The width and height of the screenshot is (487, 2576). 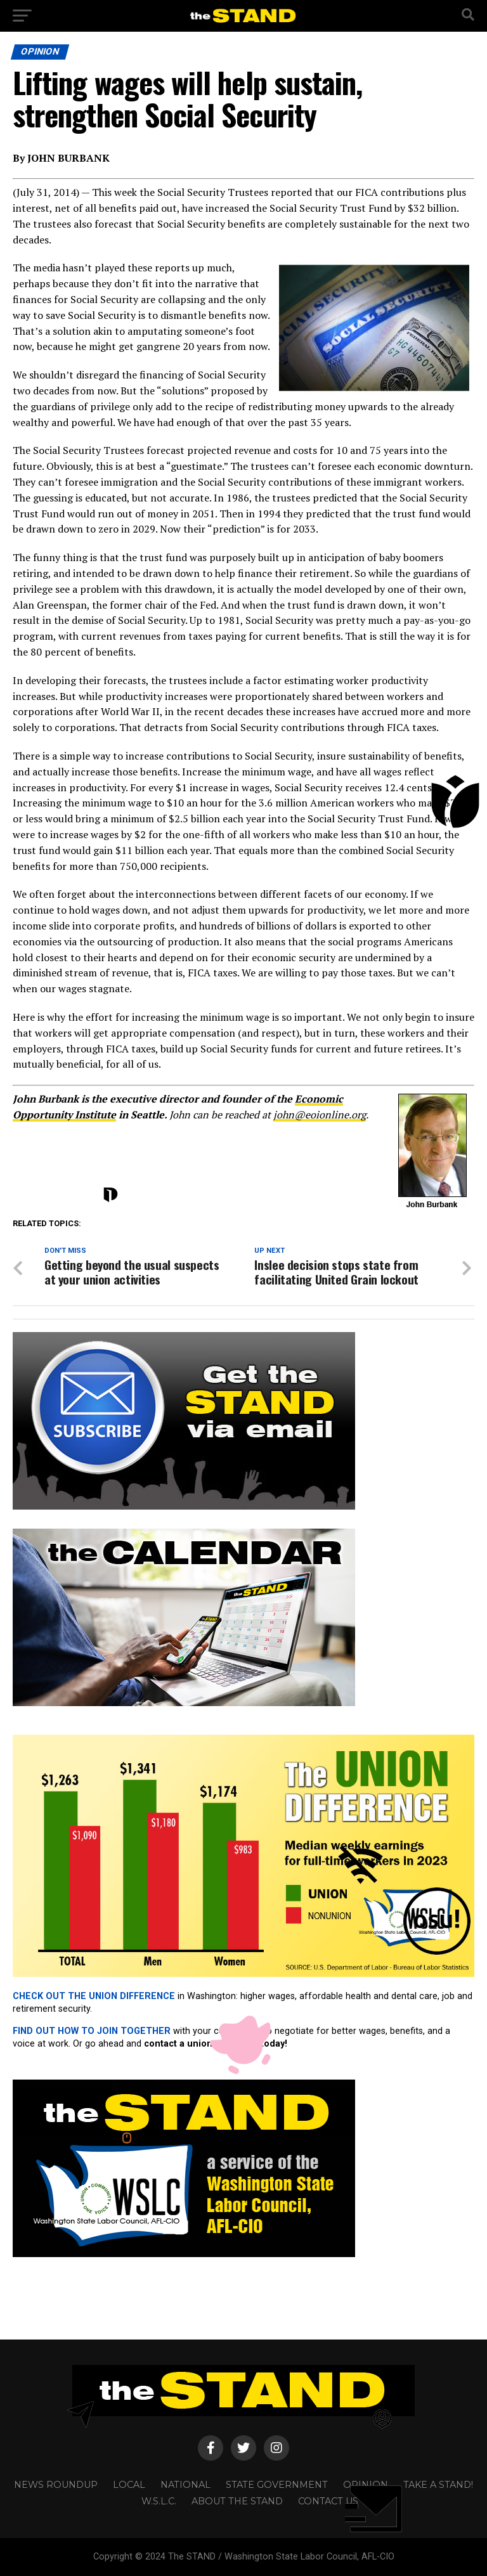 I want to click on open the duolingo language learning app, so click(x=240, y=2045).